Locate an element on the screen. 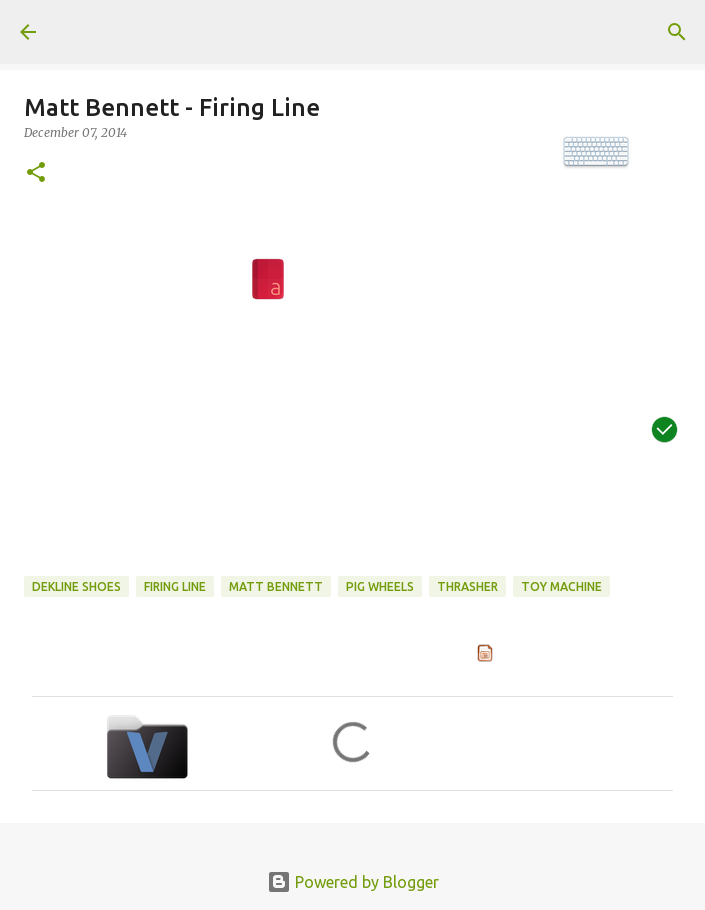 This screenshot has height=910, width=705. indicates file or folder is fully synced is located at coordinates (664, 429).